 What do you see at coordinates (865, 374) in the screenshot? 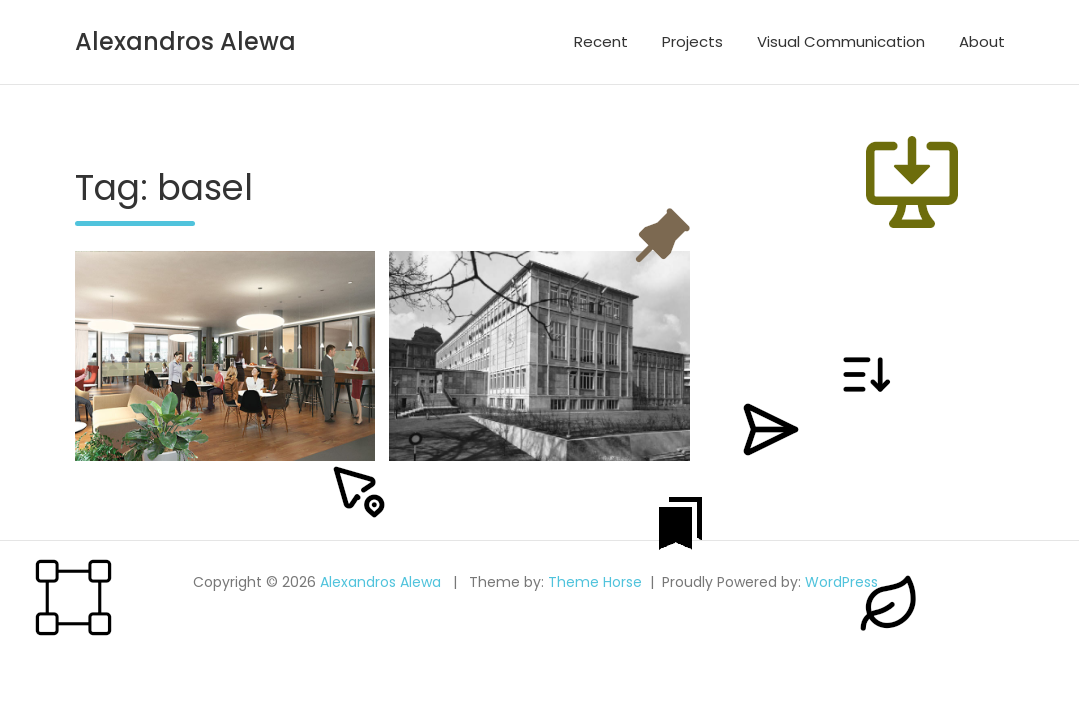
I see `sort items in descending order` at bounding box center [865, 374].